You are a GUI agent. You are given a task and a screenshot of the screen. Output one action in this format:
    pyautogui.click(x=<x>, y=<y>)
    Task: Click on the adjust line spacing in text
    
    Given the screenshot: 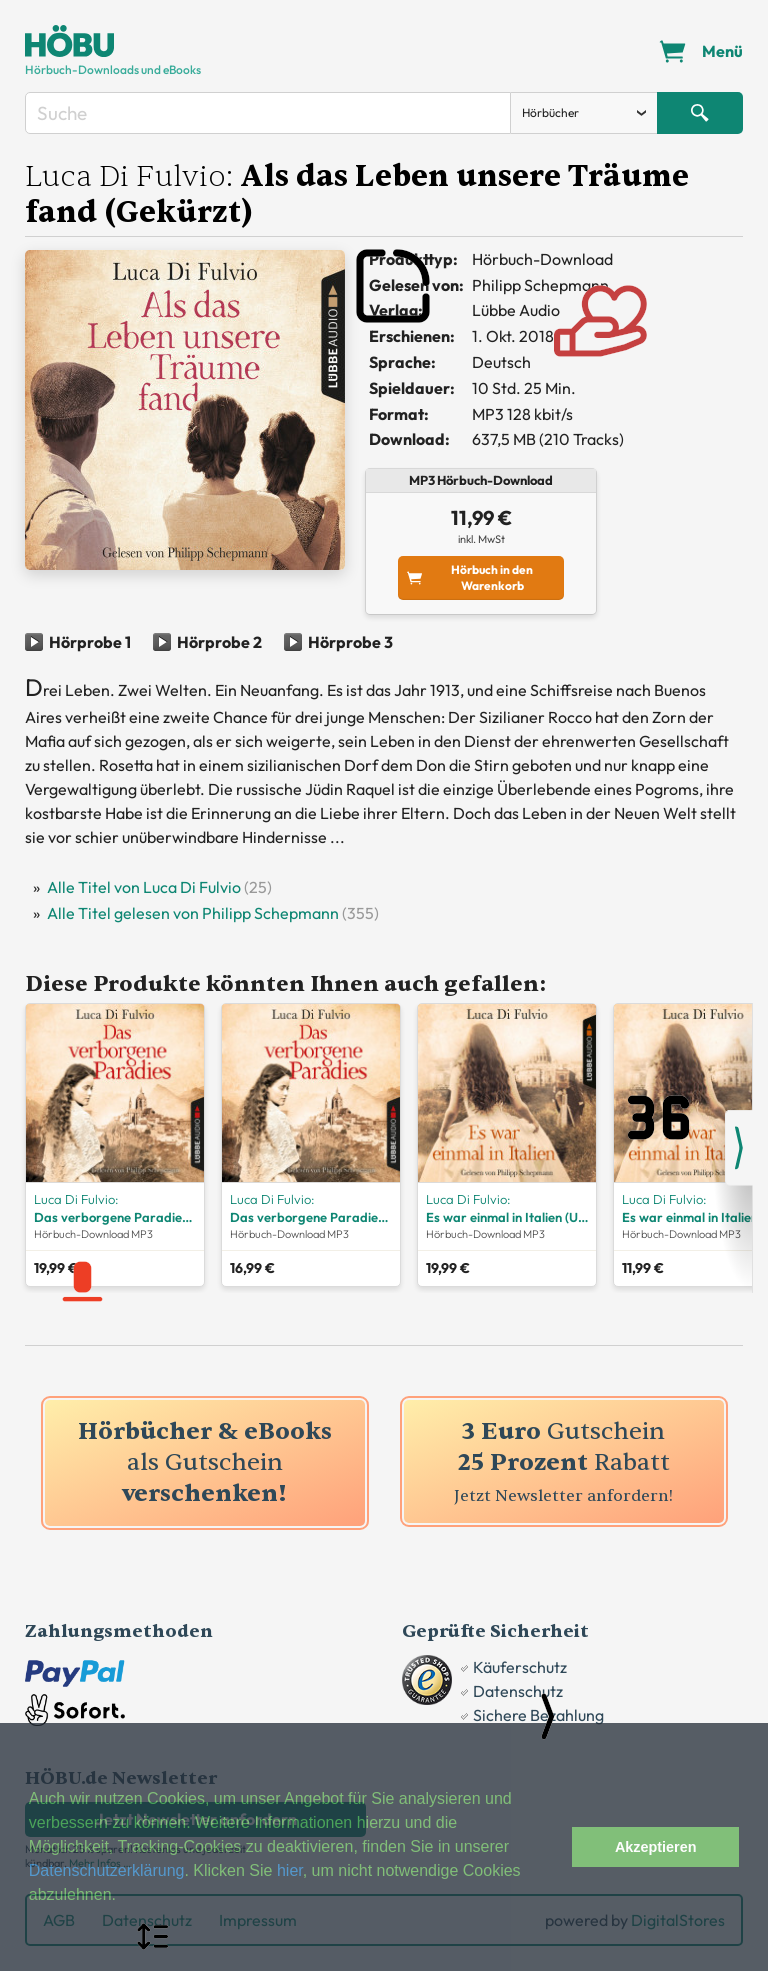 What is the action you would take?
    pyautogui.click(x=153, y=1936)
    